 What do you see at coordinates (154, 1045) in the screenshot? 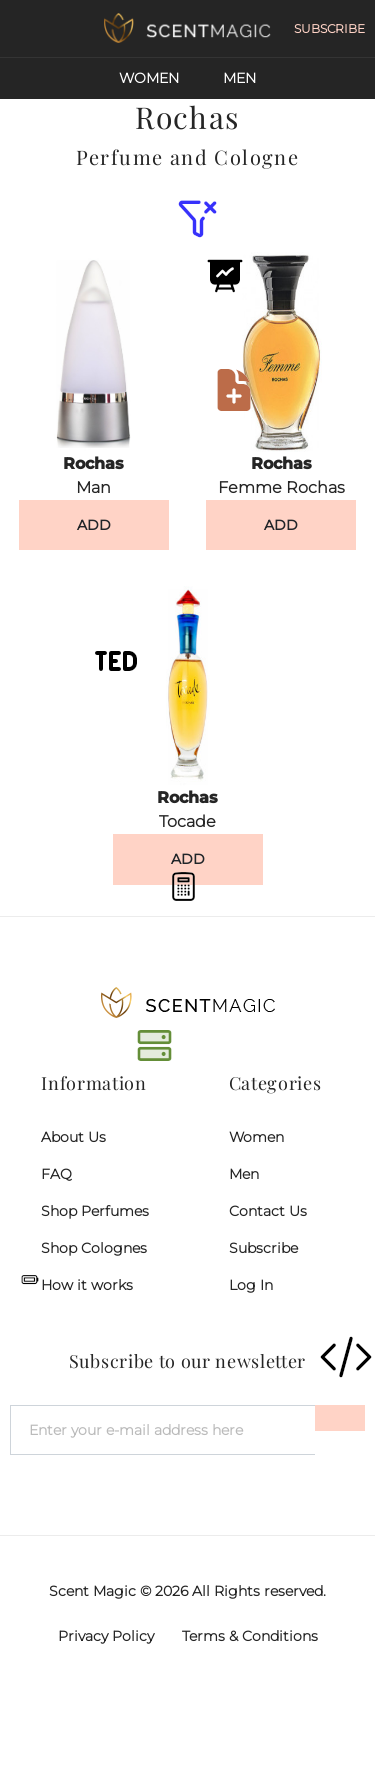
I see `access storage or server settings` at bounding box center [154, 1045].